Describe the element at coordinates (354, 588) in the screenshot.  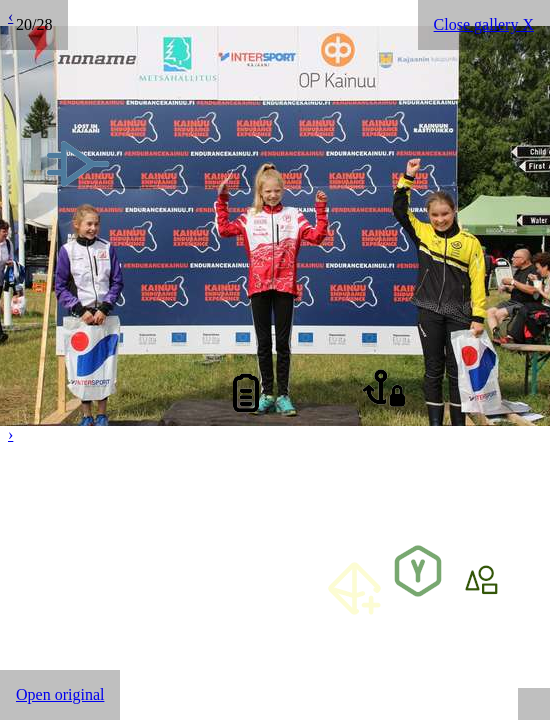
I see `add a new 3D object or shape` at that location.